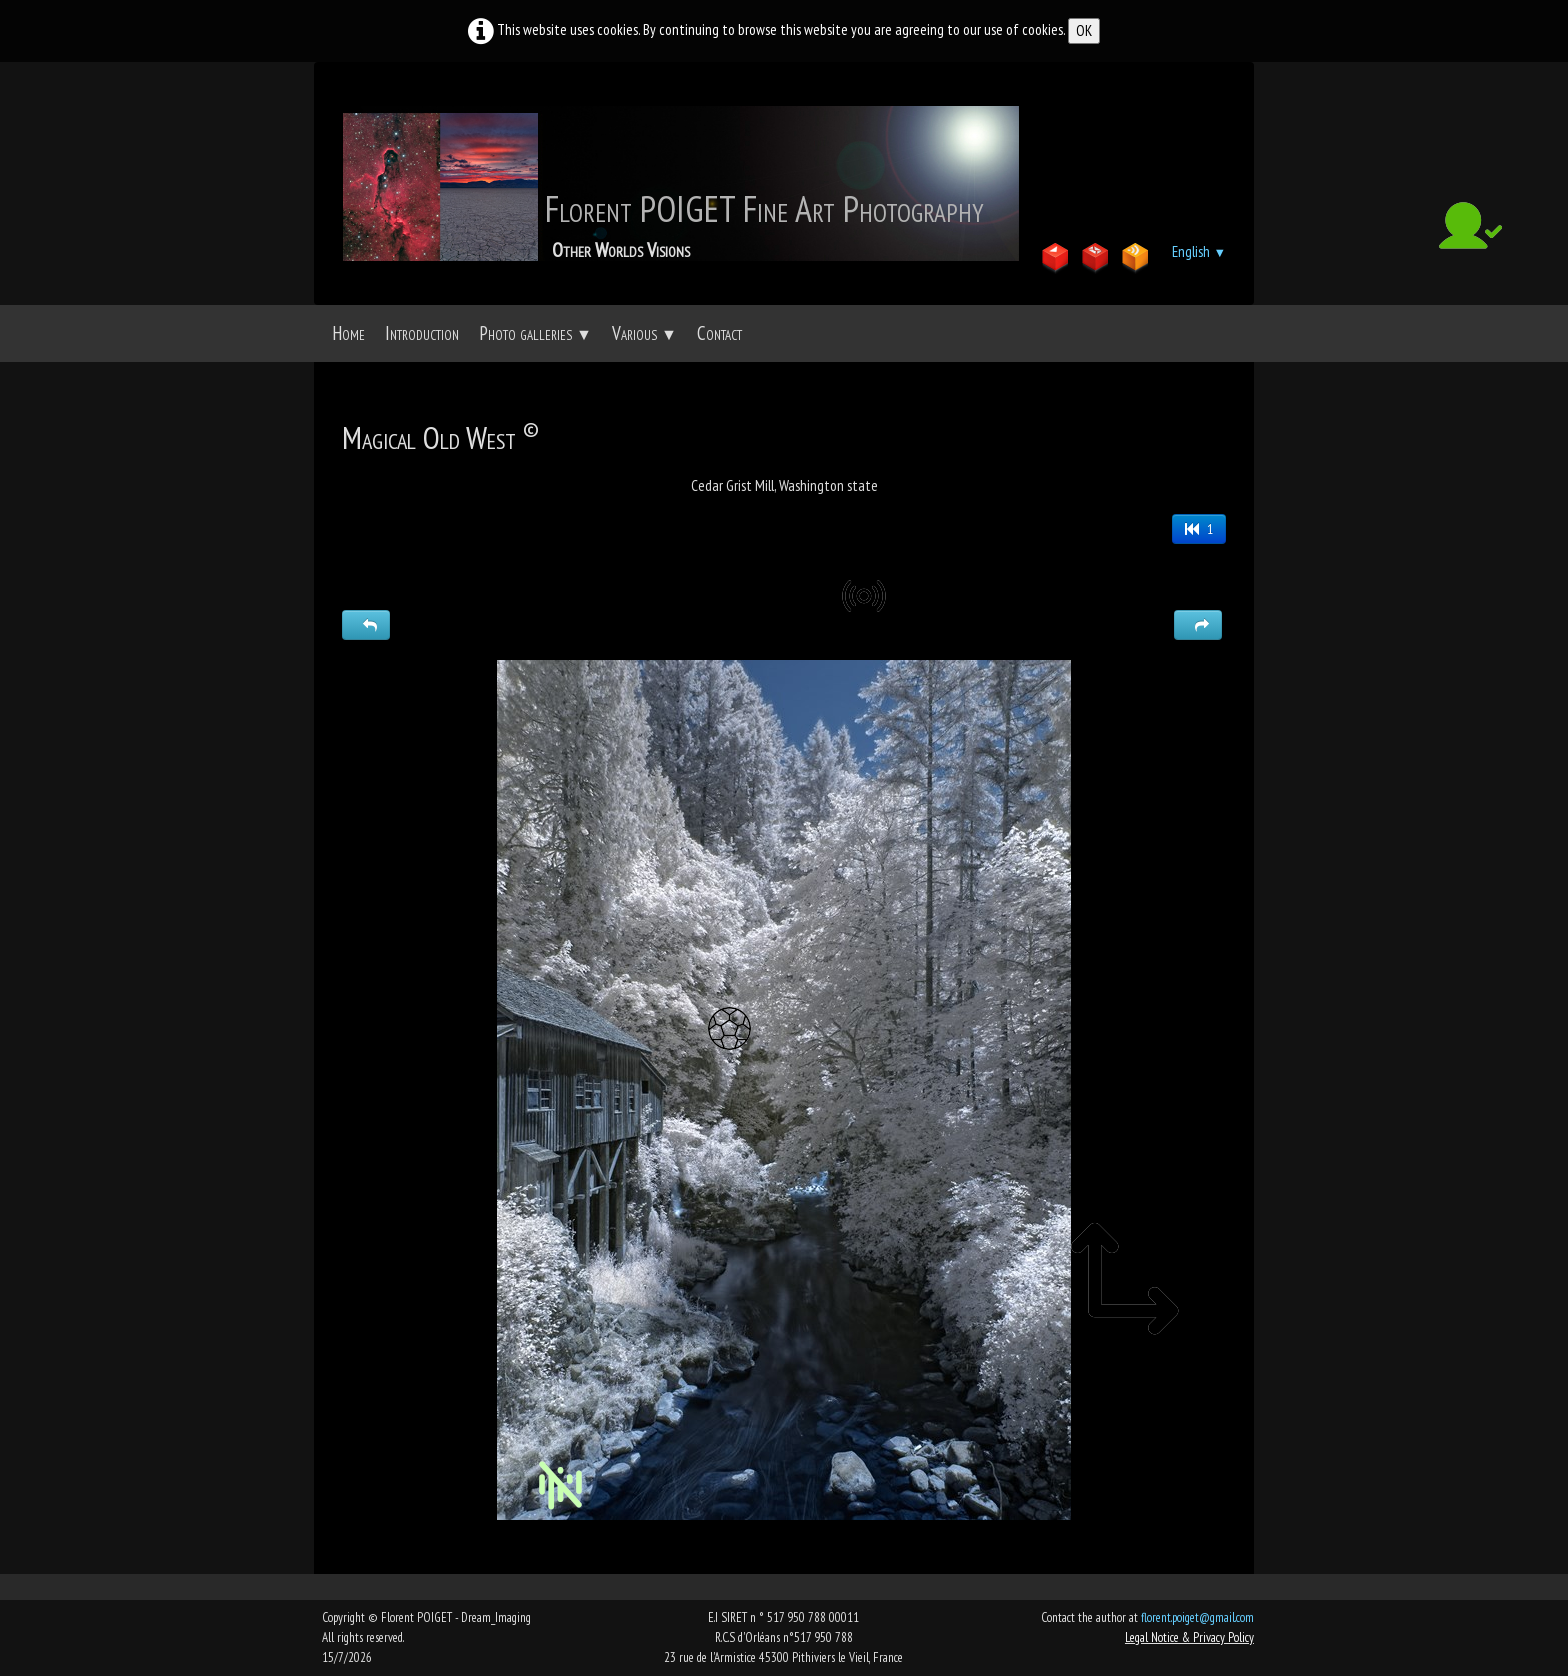  Describe the element at coordinates (560, 1484) in the screenshot. I see `mute or disable audio input` at that location.